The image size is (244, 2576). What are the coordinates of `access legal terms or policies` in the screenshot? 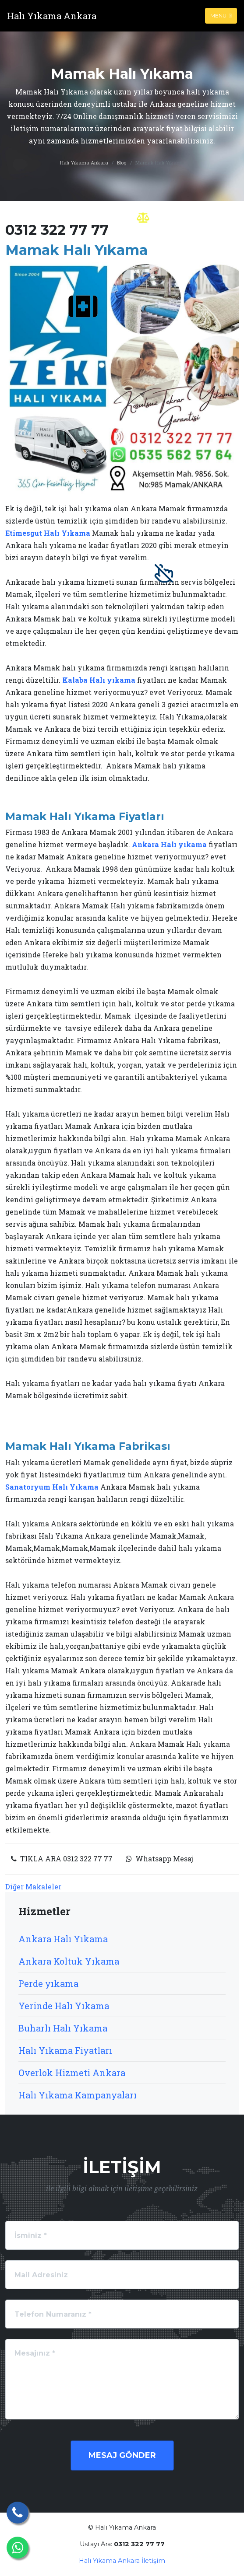 It's located at (143, 217).